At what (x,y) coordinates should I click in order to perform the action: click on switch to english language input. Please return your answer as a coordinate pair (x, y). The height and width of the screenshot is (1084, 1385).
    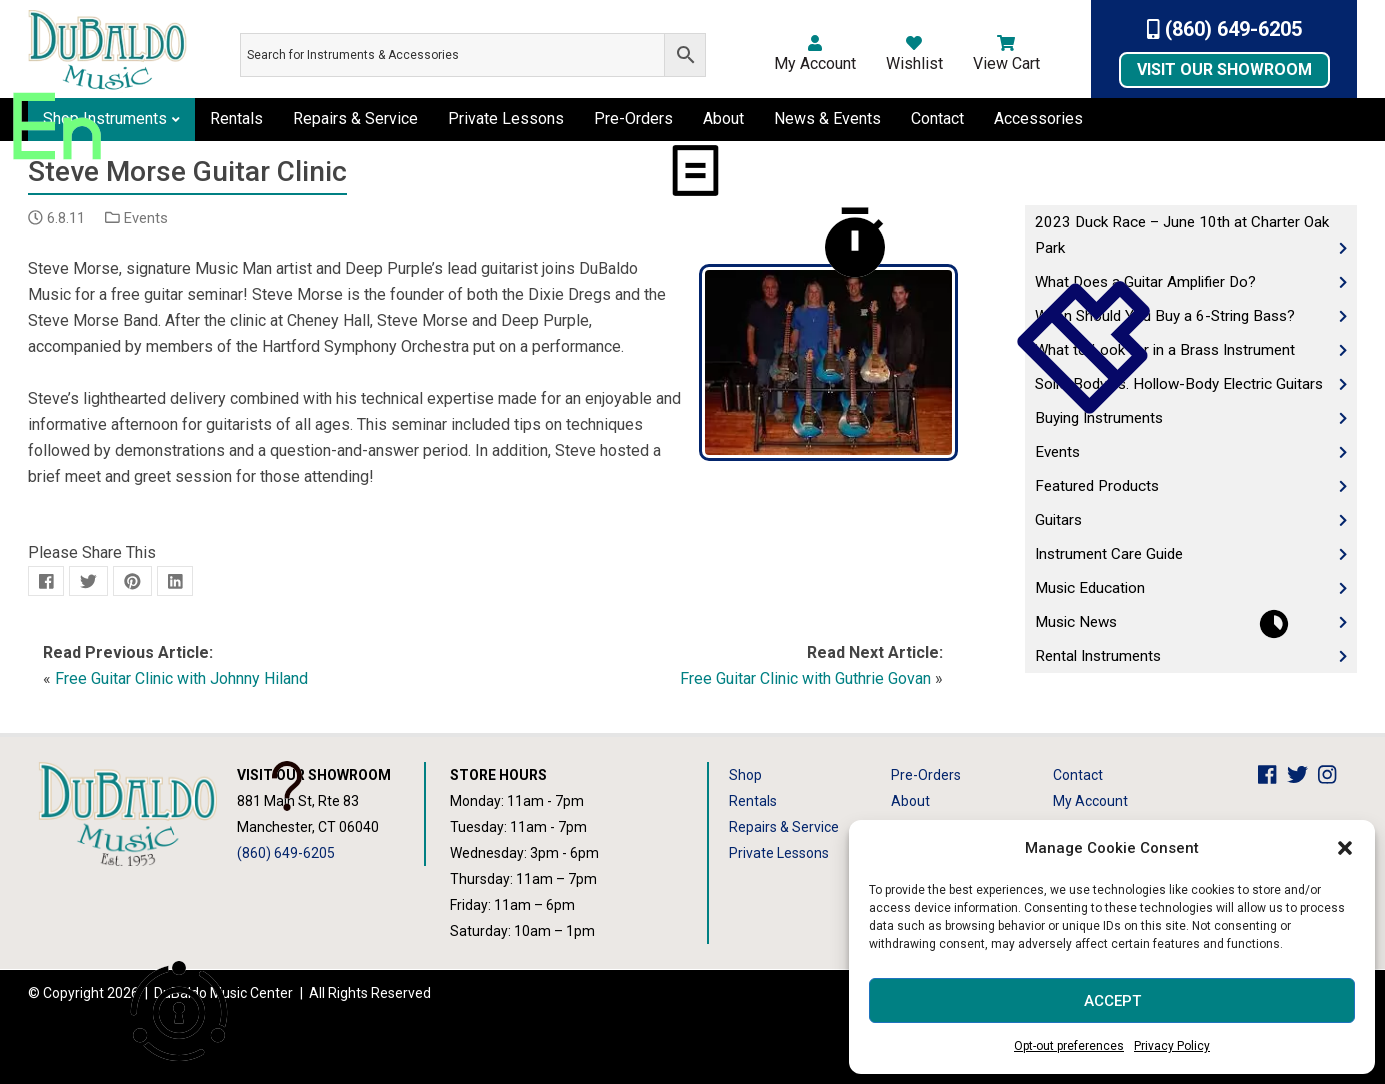
    Looking at the image, I should click on (55, 126).